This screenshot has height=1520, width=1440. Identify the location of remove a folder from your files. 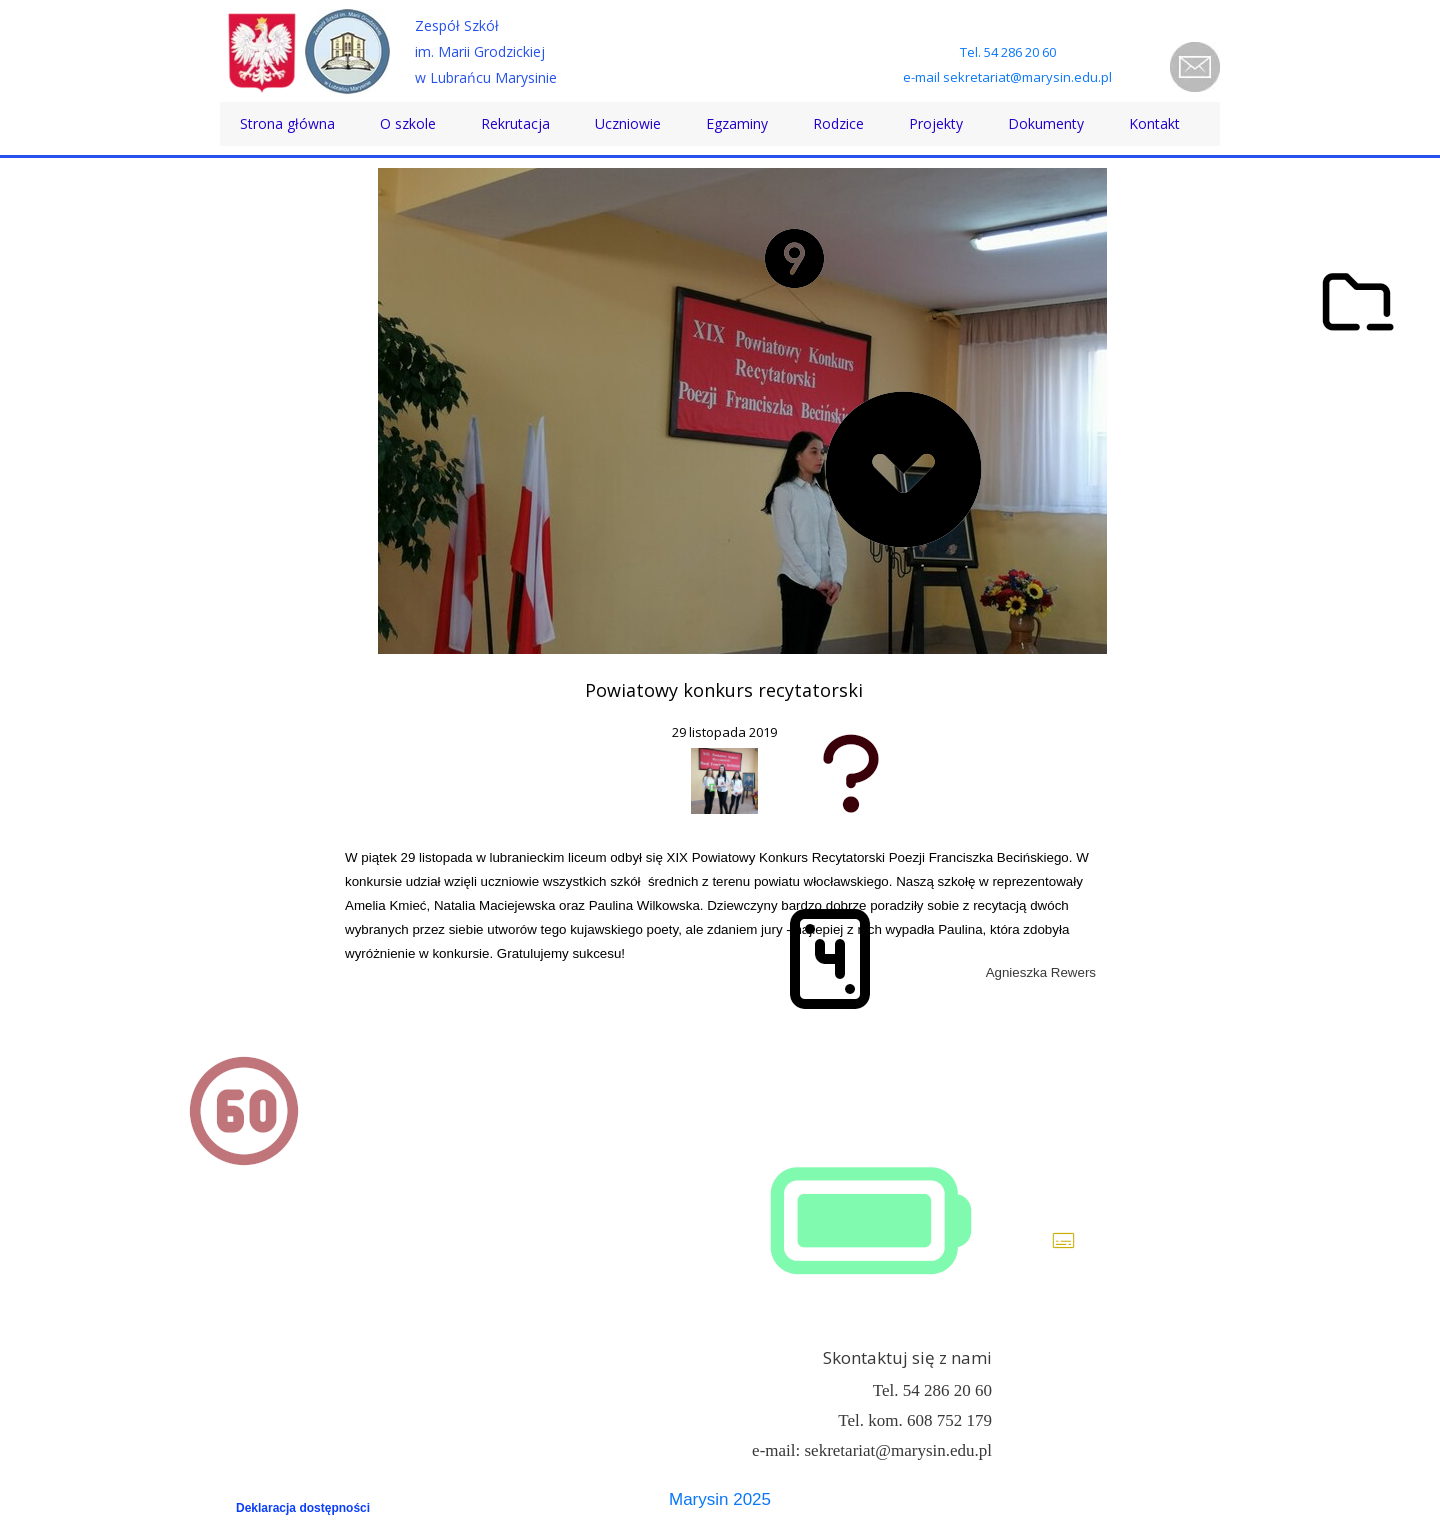
(1356, 303).